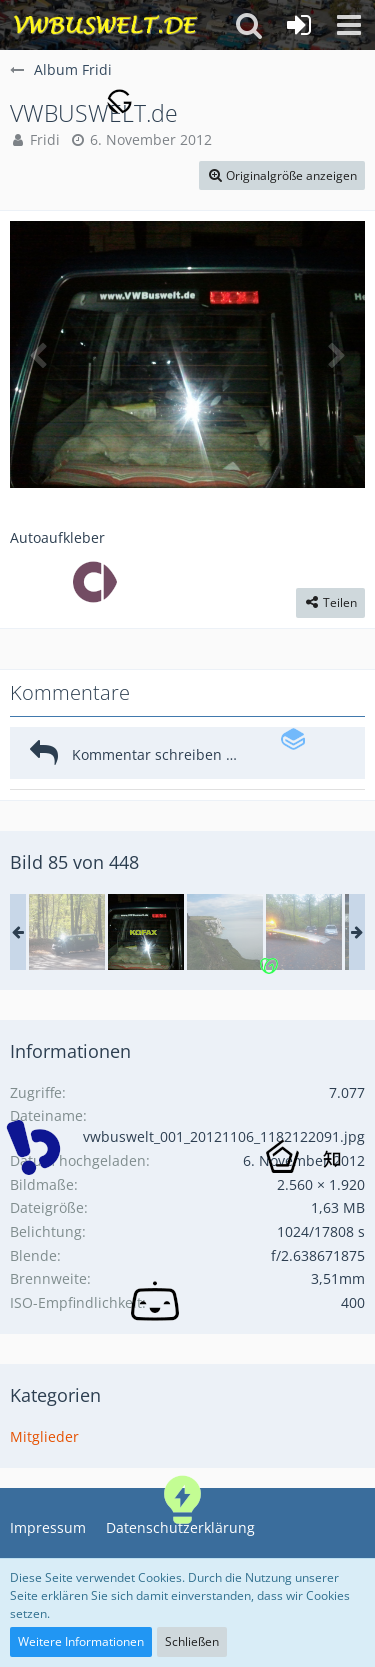 This screenshot has width=375, height=1667. What do you see at coordinates (119, 101) in the screenshot?
I see `gatsby framework logo` at bounding box center [119, 101].